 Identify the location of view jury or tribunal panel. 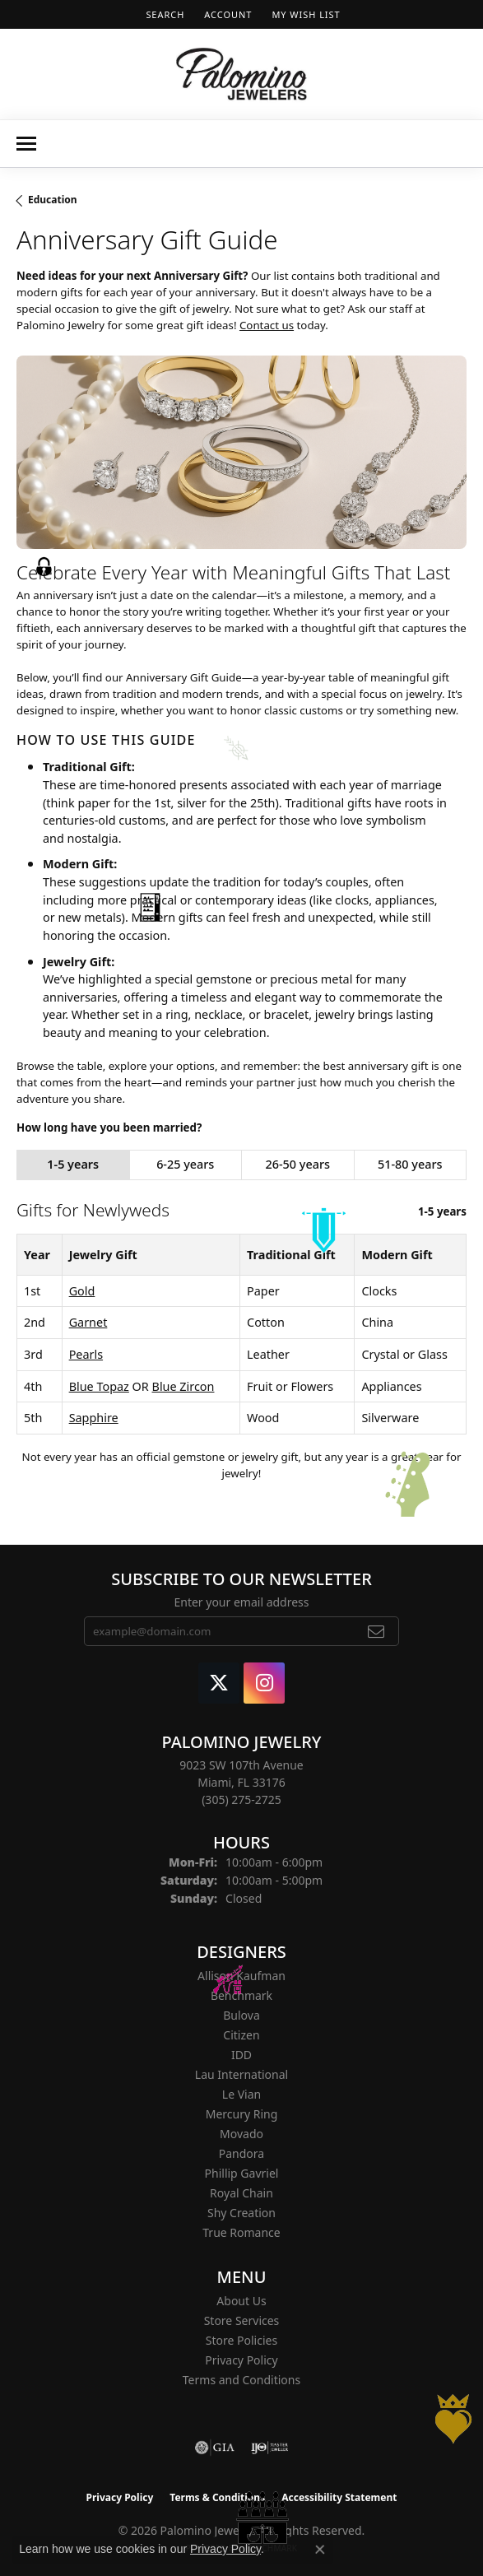
(262, 2518).